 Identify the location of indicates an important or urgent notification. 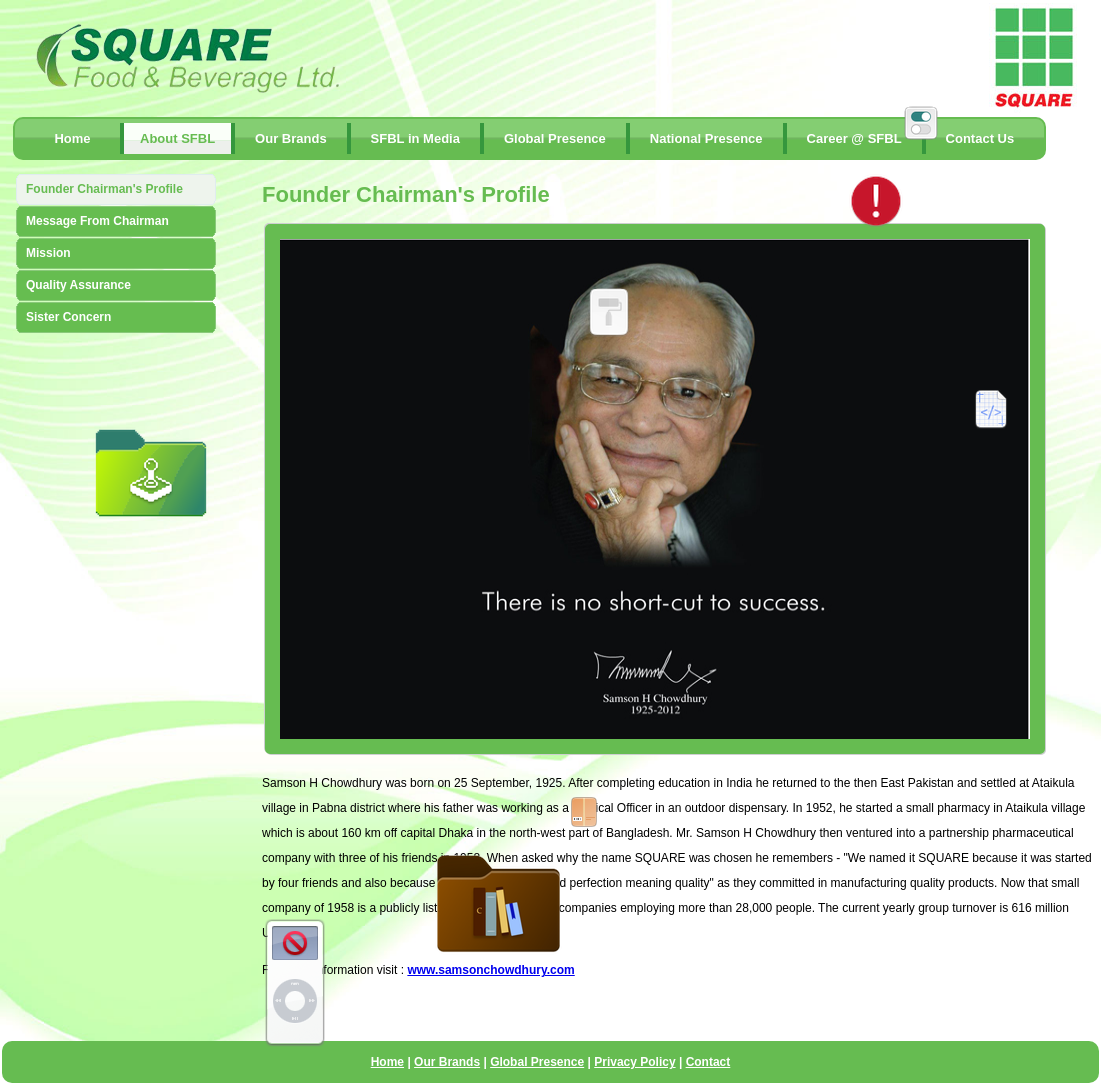
(876, 201).